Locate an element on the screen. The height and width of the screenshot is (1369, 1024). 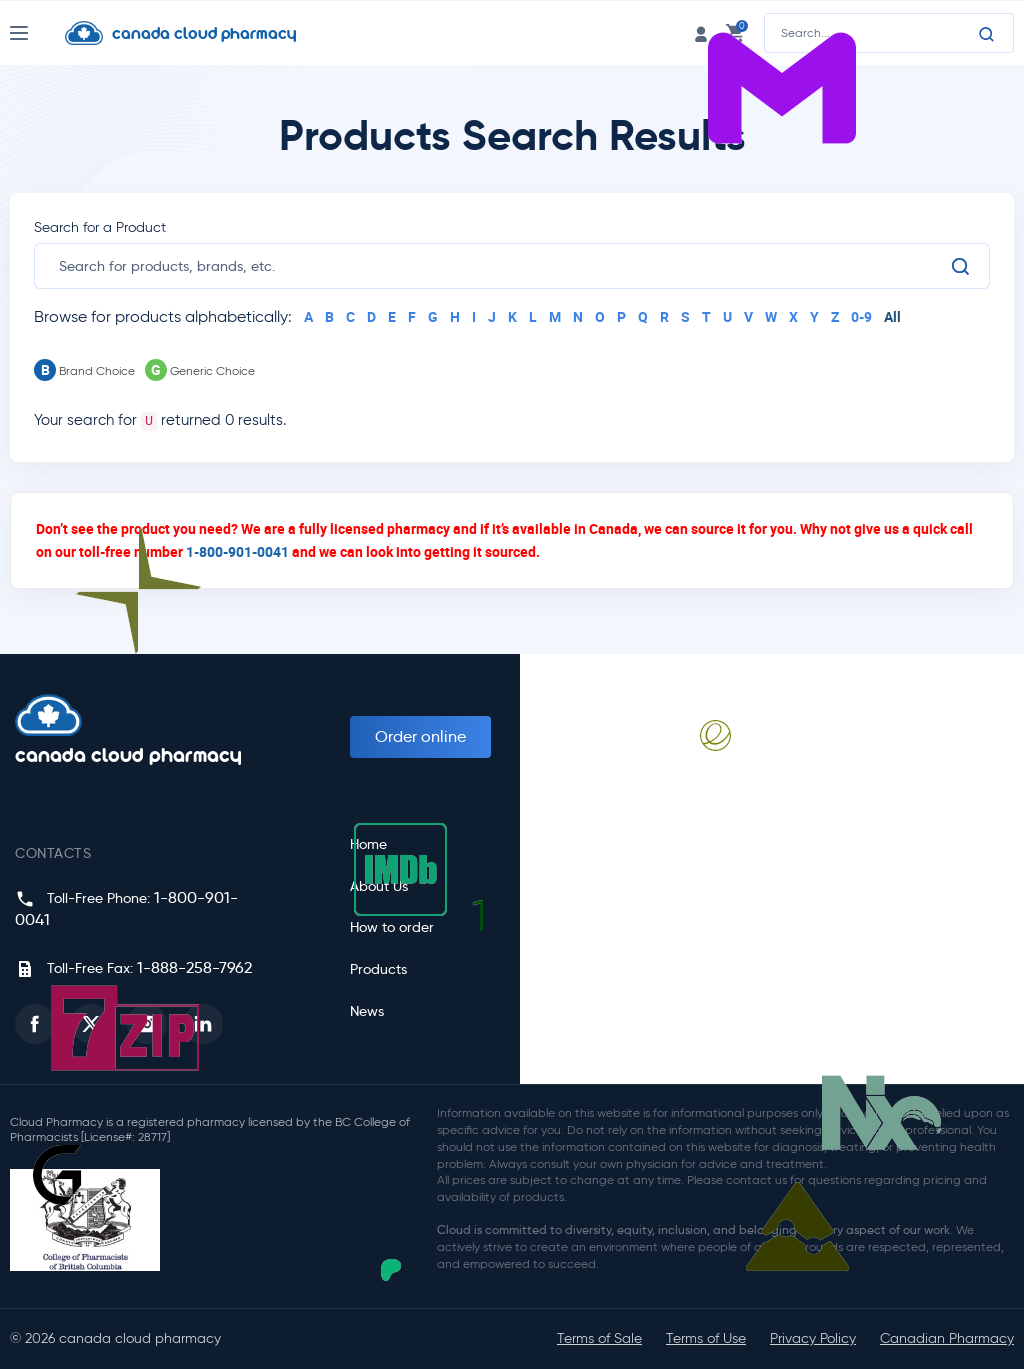
elementary OS branding logo is located at coordinates (715, 735).